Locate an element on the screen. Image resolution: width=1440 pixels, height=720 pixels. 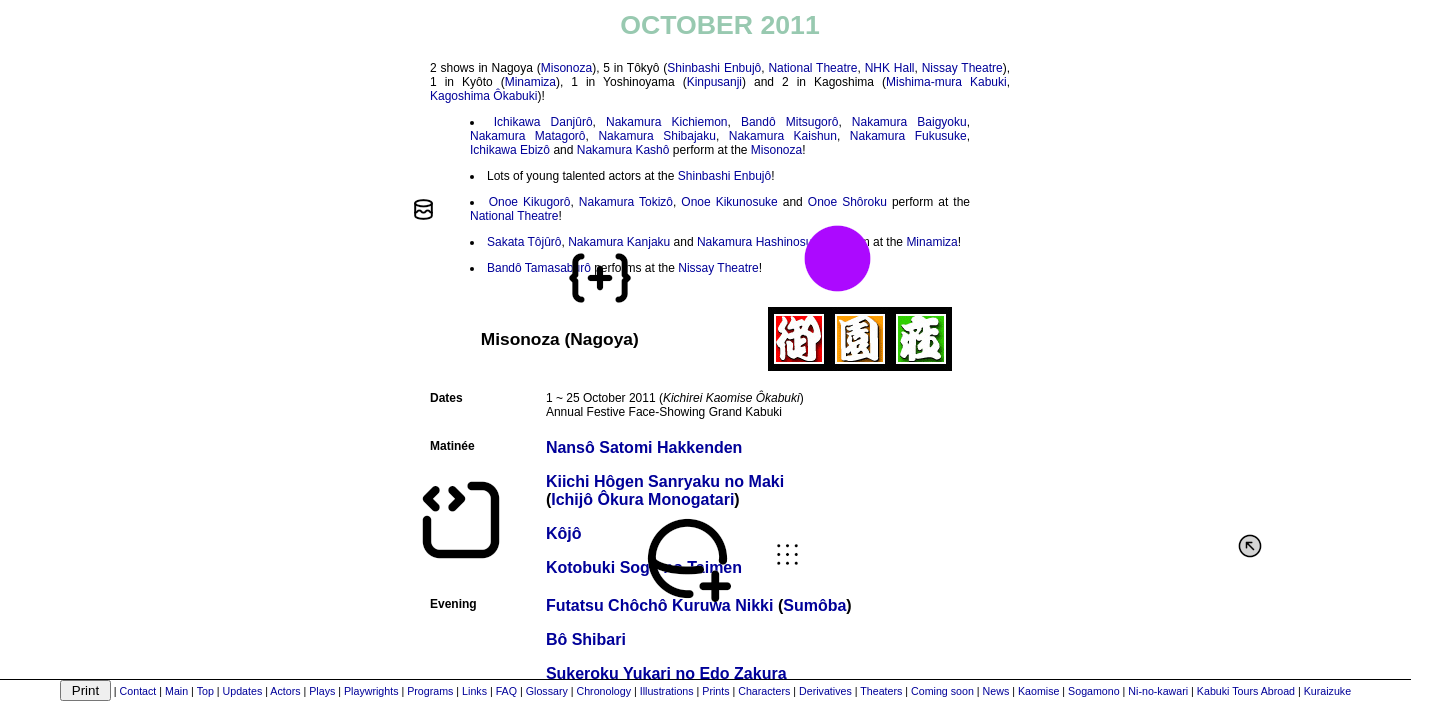
add a new globe or world location is located at coordinates (687, 558).